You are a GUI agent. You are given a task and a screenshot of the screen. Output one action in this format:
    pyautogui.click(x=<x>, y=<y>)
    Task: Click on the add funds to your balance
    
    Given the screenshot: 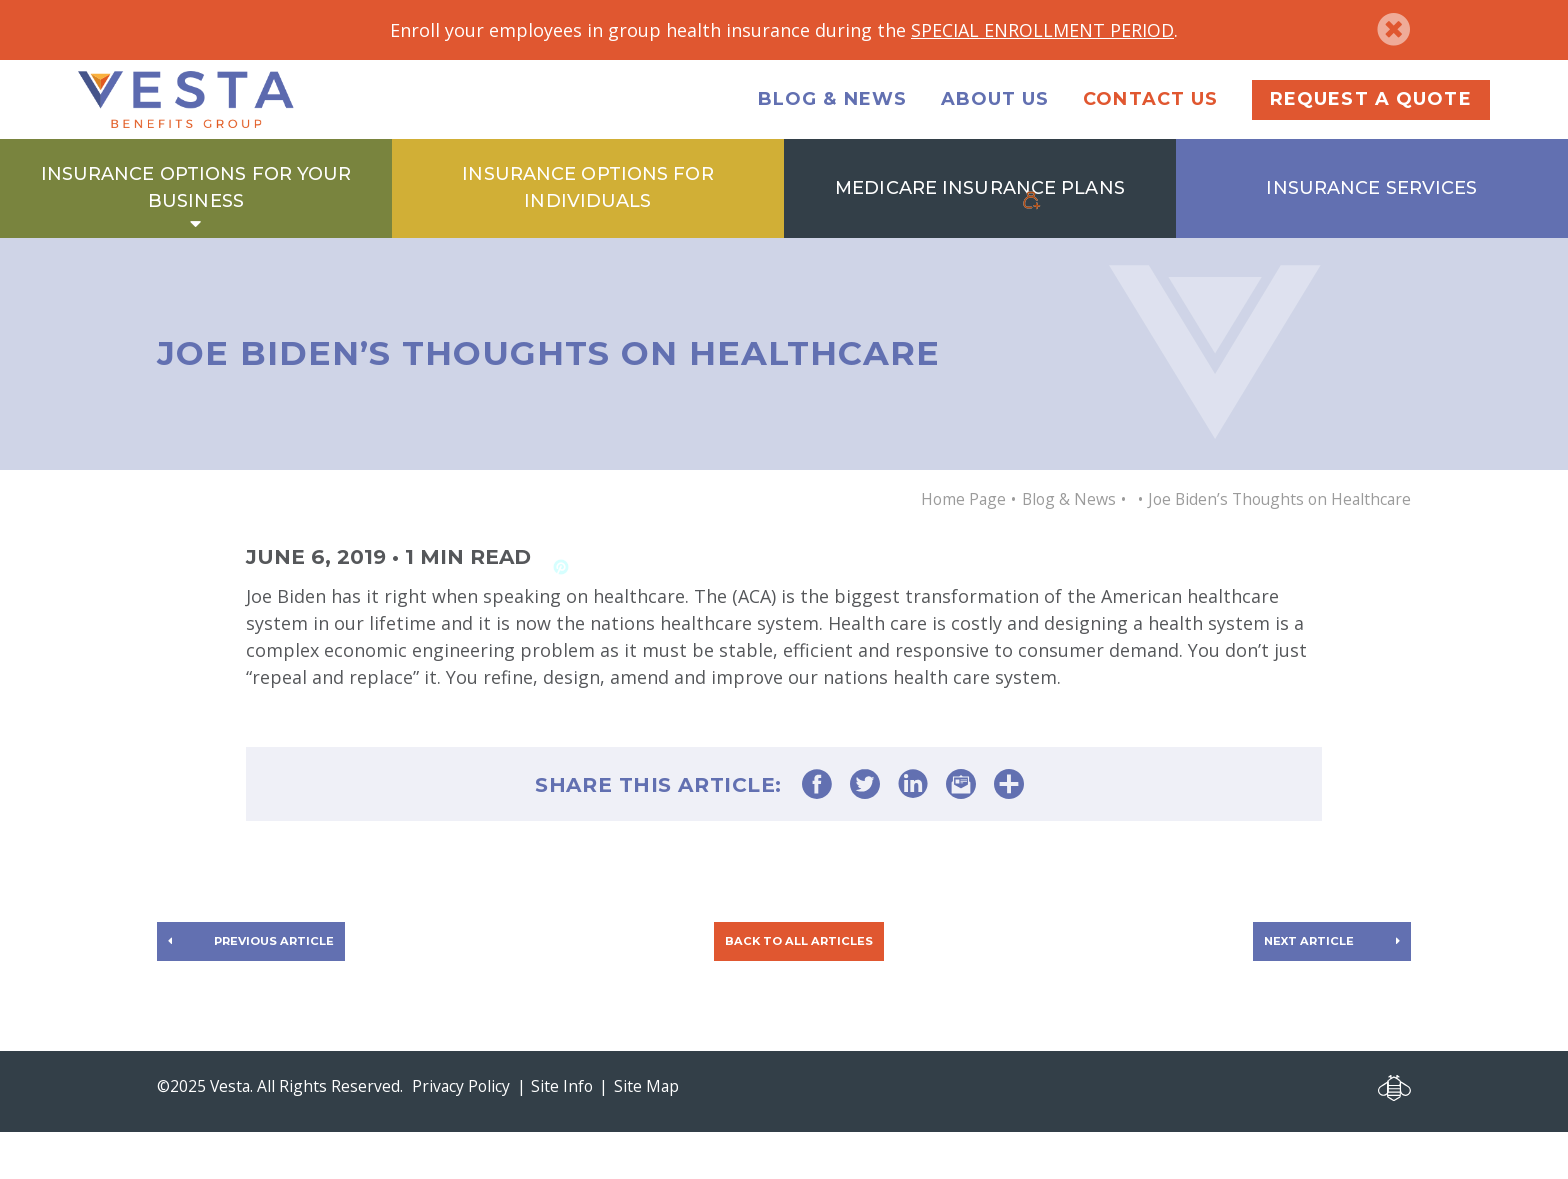 What is the action you would take?
    pyautogui.click(x=1031, y=200)
    